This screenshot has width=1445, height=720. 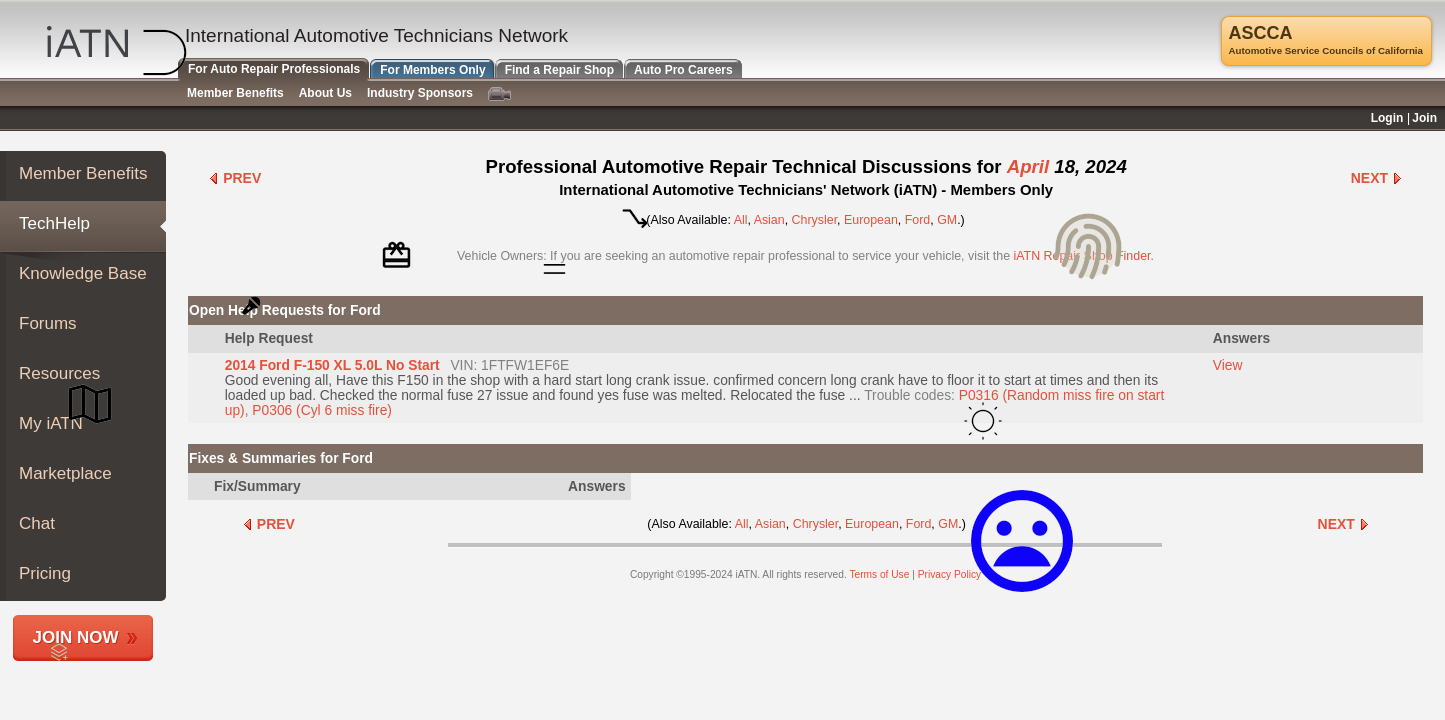 I want to click on view gift card balance, so click(x=396, y=255).